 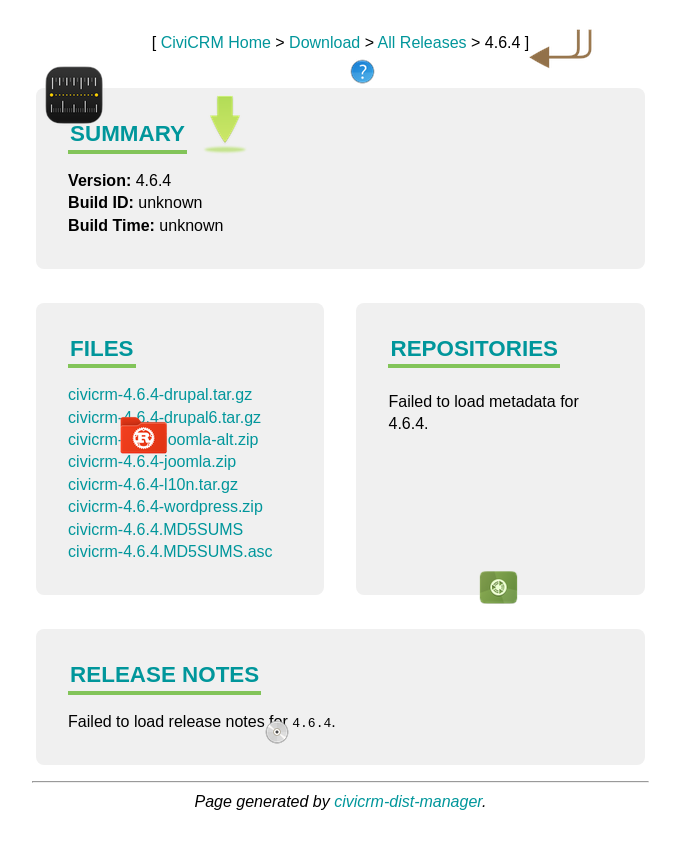 What do you see at coordinates (225, 121) in the screenshot?
I see `save the current file or document` at bounding box center [225, 121].